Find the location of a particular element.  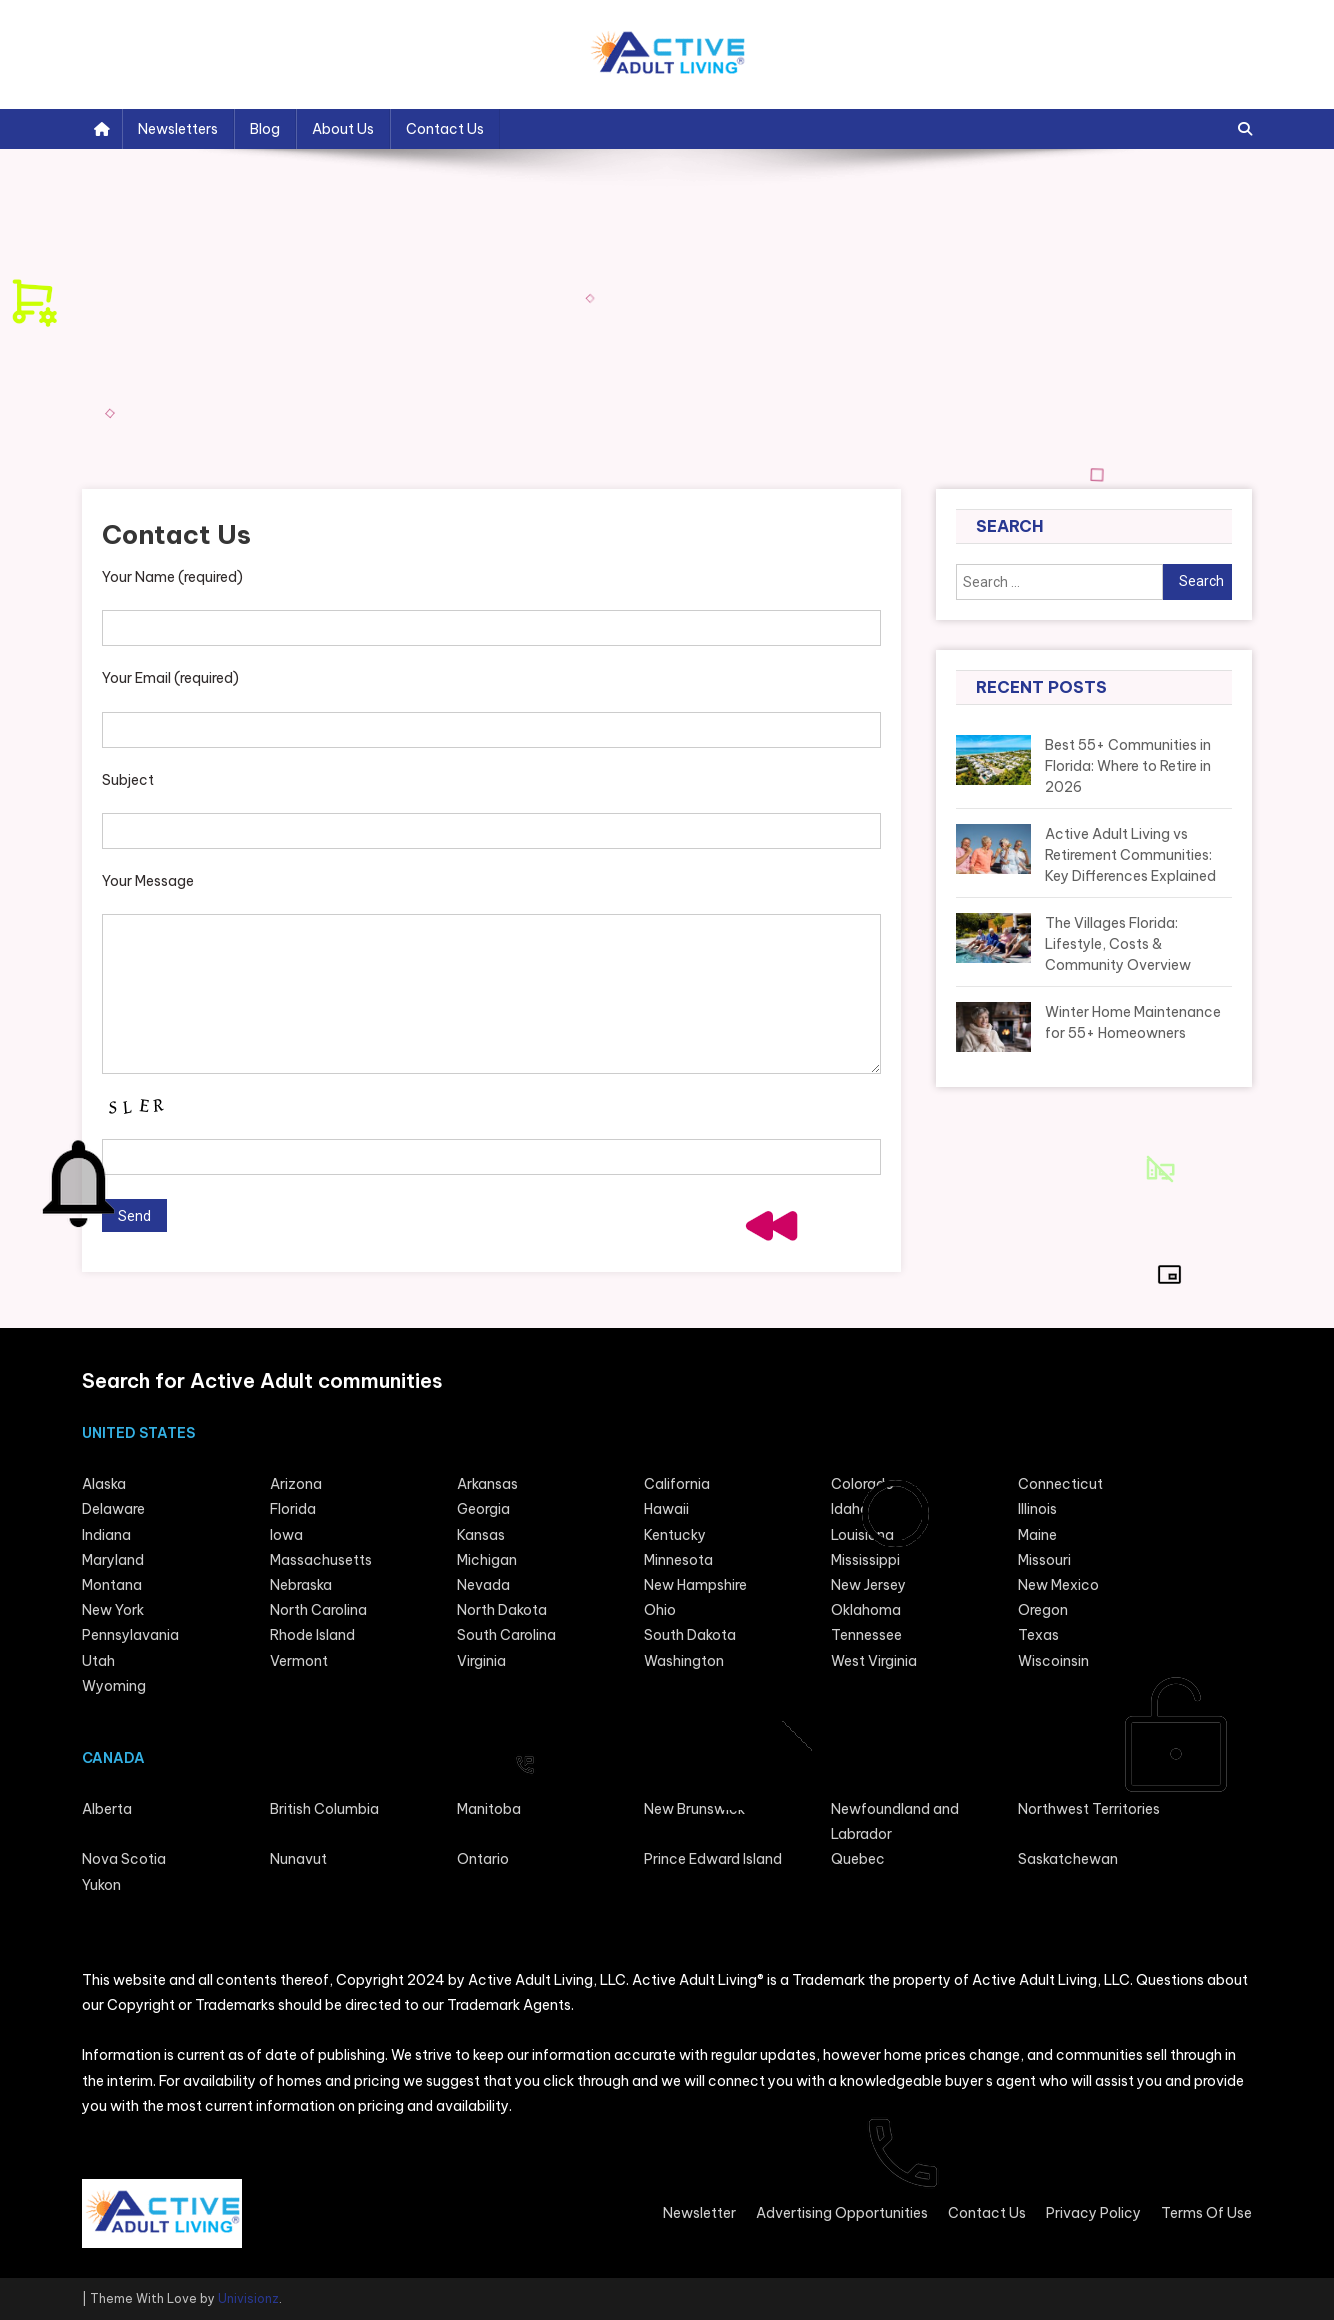

add a new item is located at coordinates (895, 1513).